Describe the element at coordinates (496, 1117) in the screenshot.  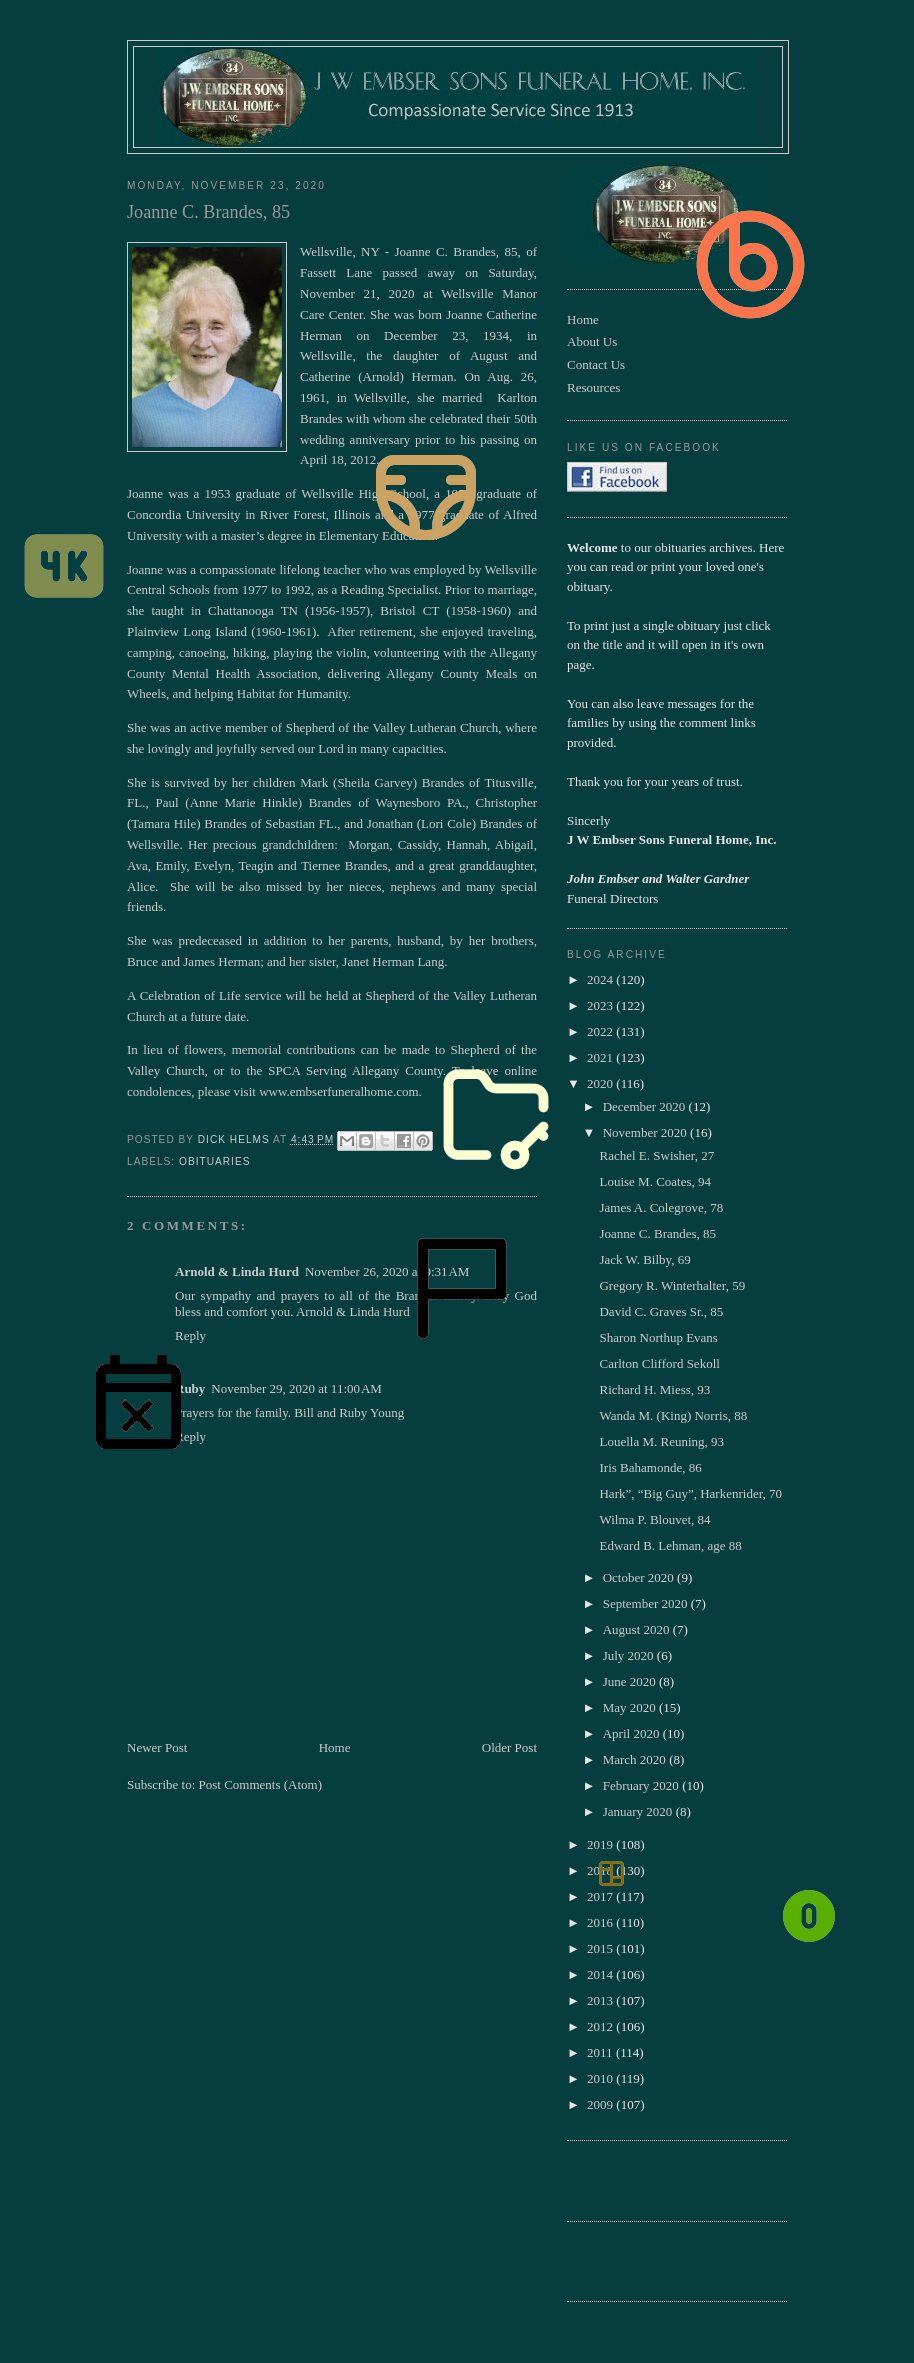
I see `access encrypted or password-protected folder` at that location.